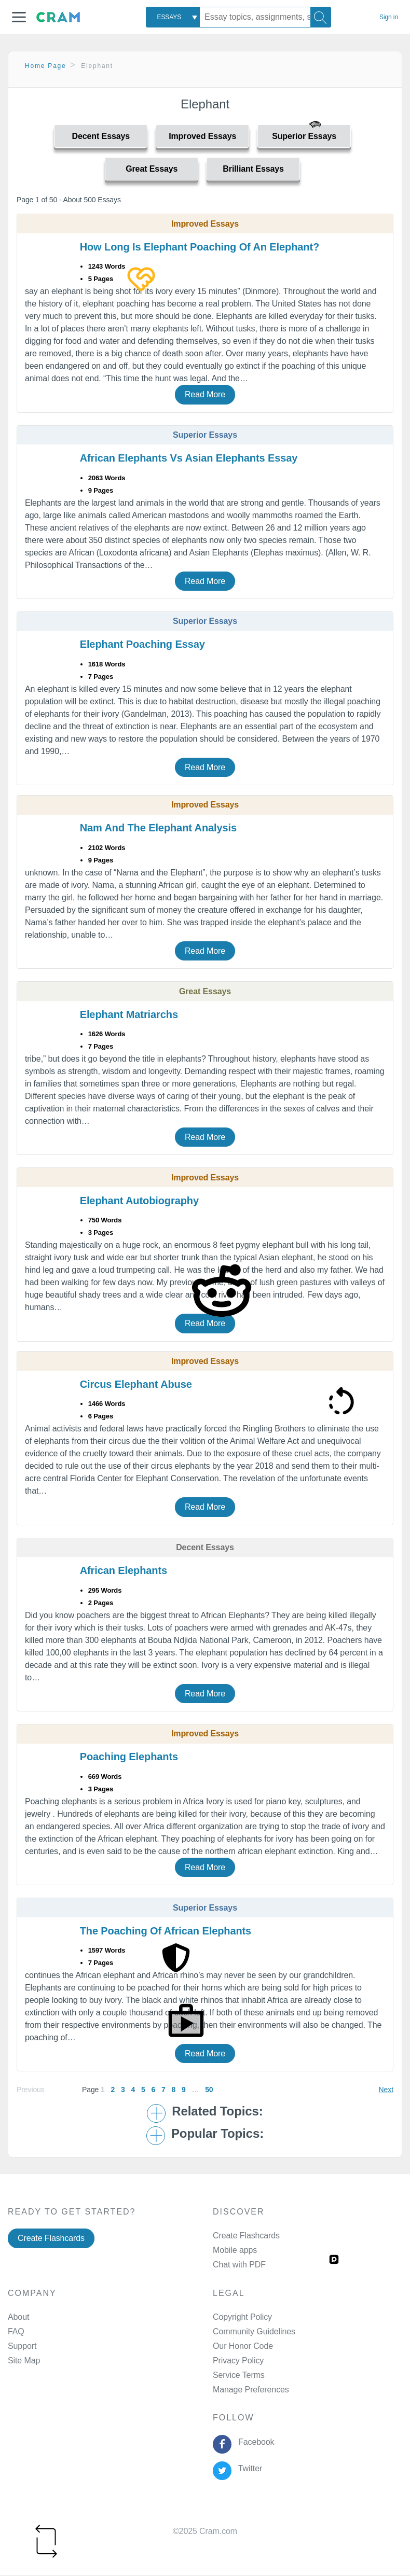 The image size is (410, 2576). What do you see at coordinates (341, 1402) in the screenshot?
I see `rotate image counterclockwise` at bounding box center [341, 1402].